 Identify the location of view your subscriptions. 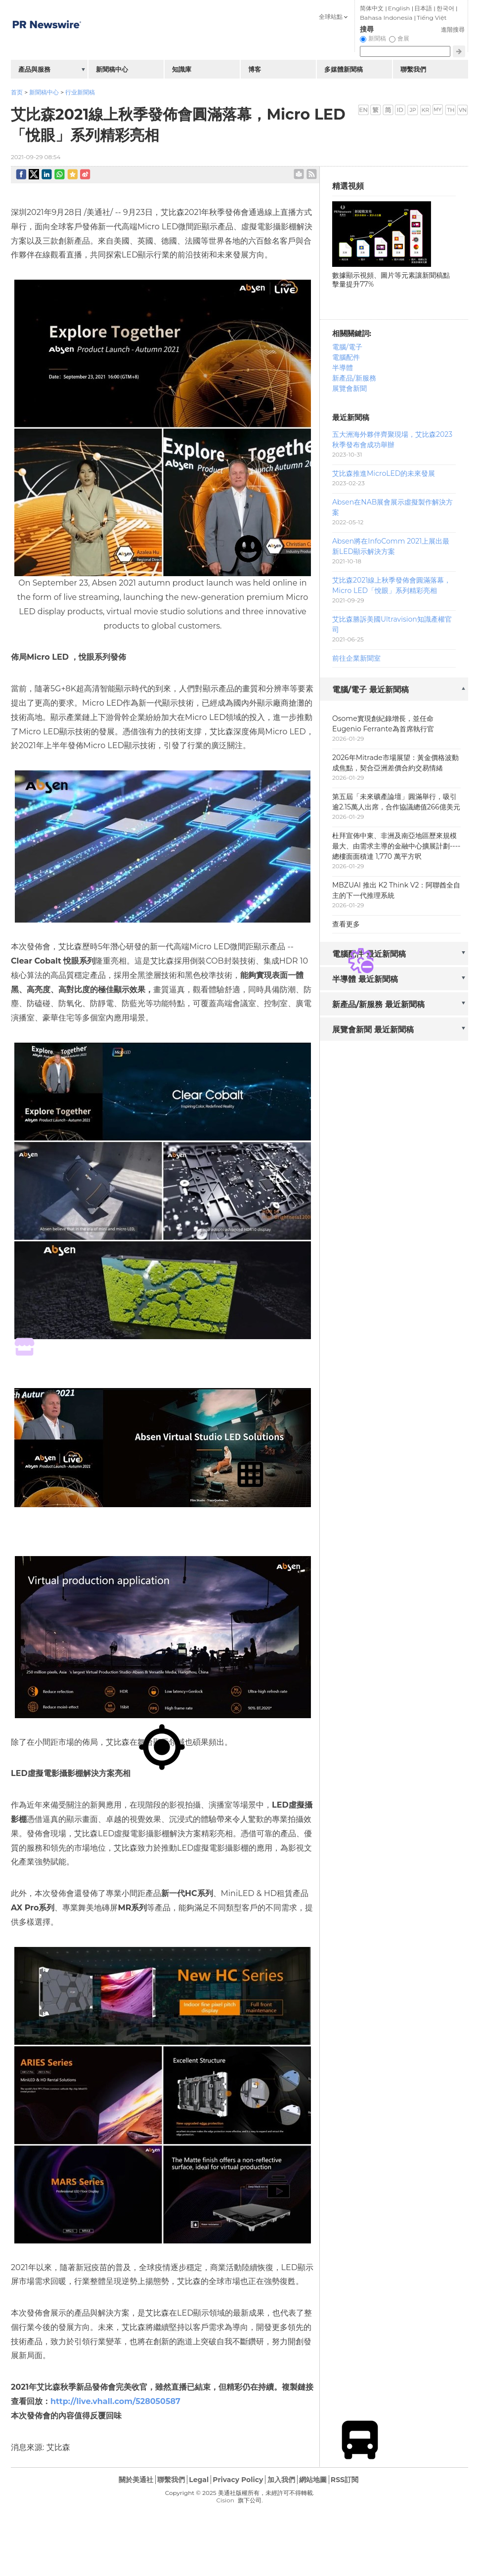
(278, 2187).